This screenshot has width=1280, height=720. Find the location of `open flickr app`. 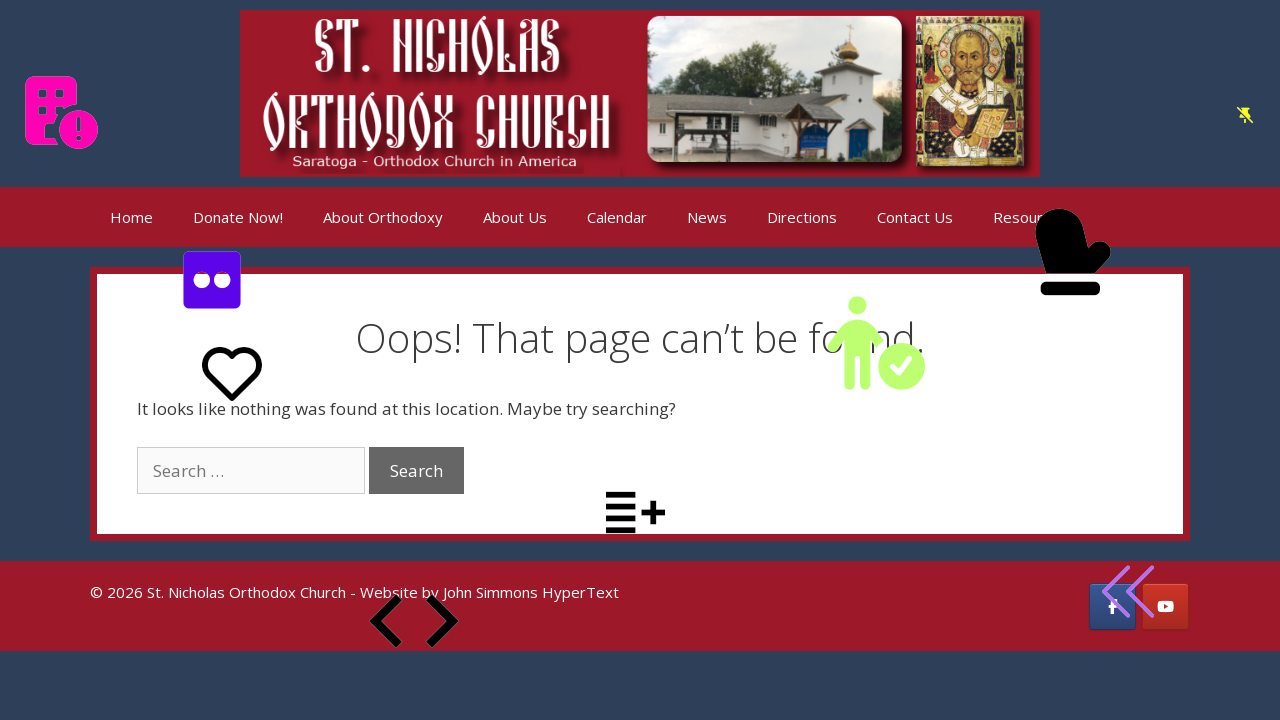

open flickr app is located at coordinates (212, 280).